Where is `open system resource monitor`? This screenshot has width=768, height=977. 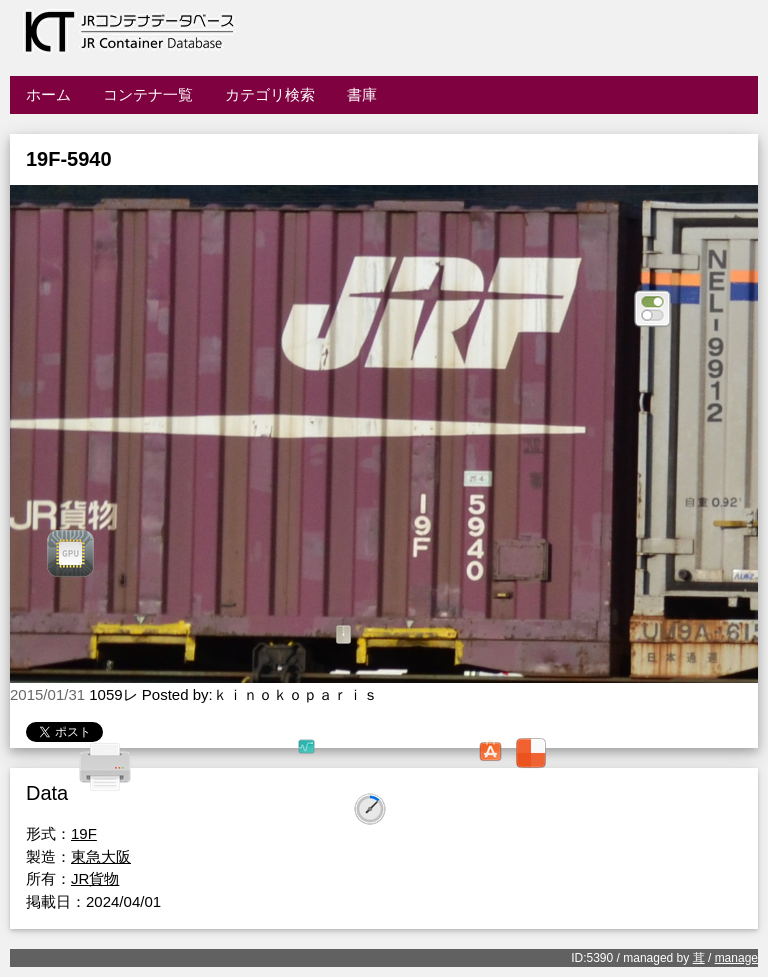
open system resource monitor is located at coordinates (306, 746).